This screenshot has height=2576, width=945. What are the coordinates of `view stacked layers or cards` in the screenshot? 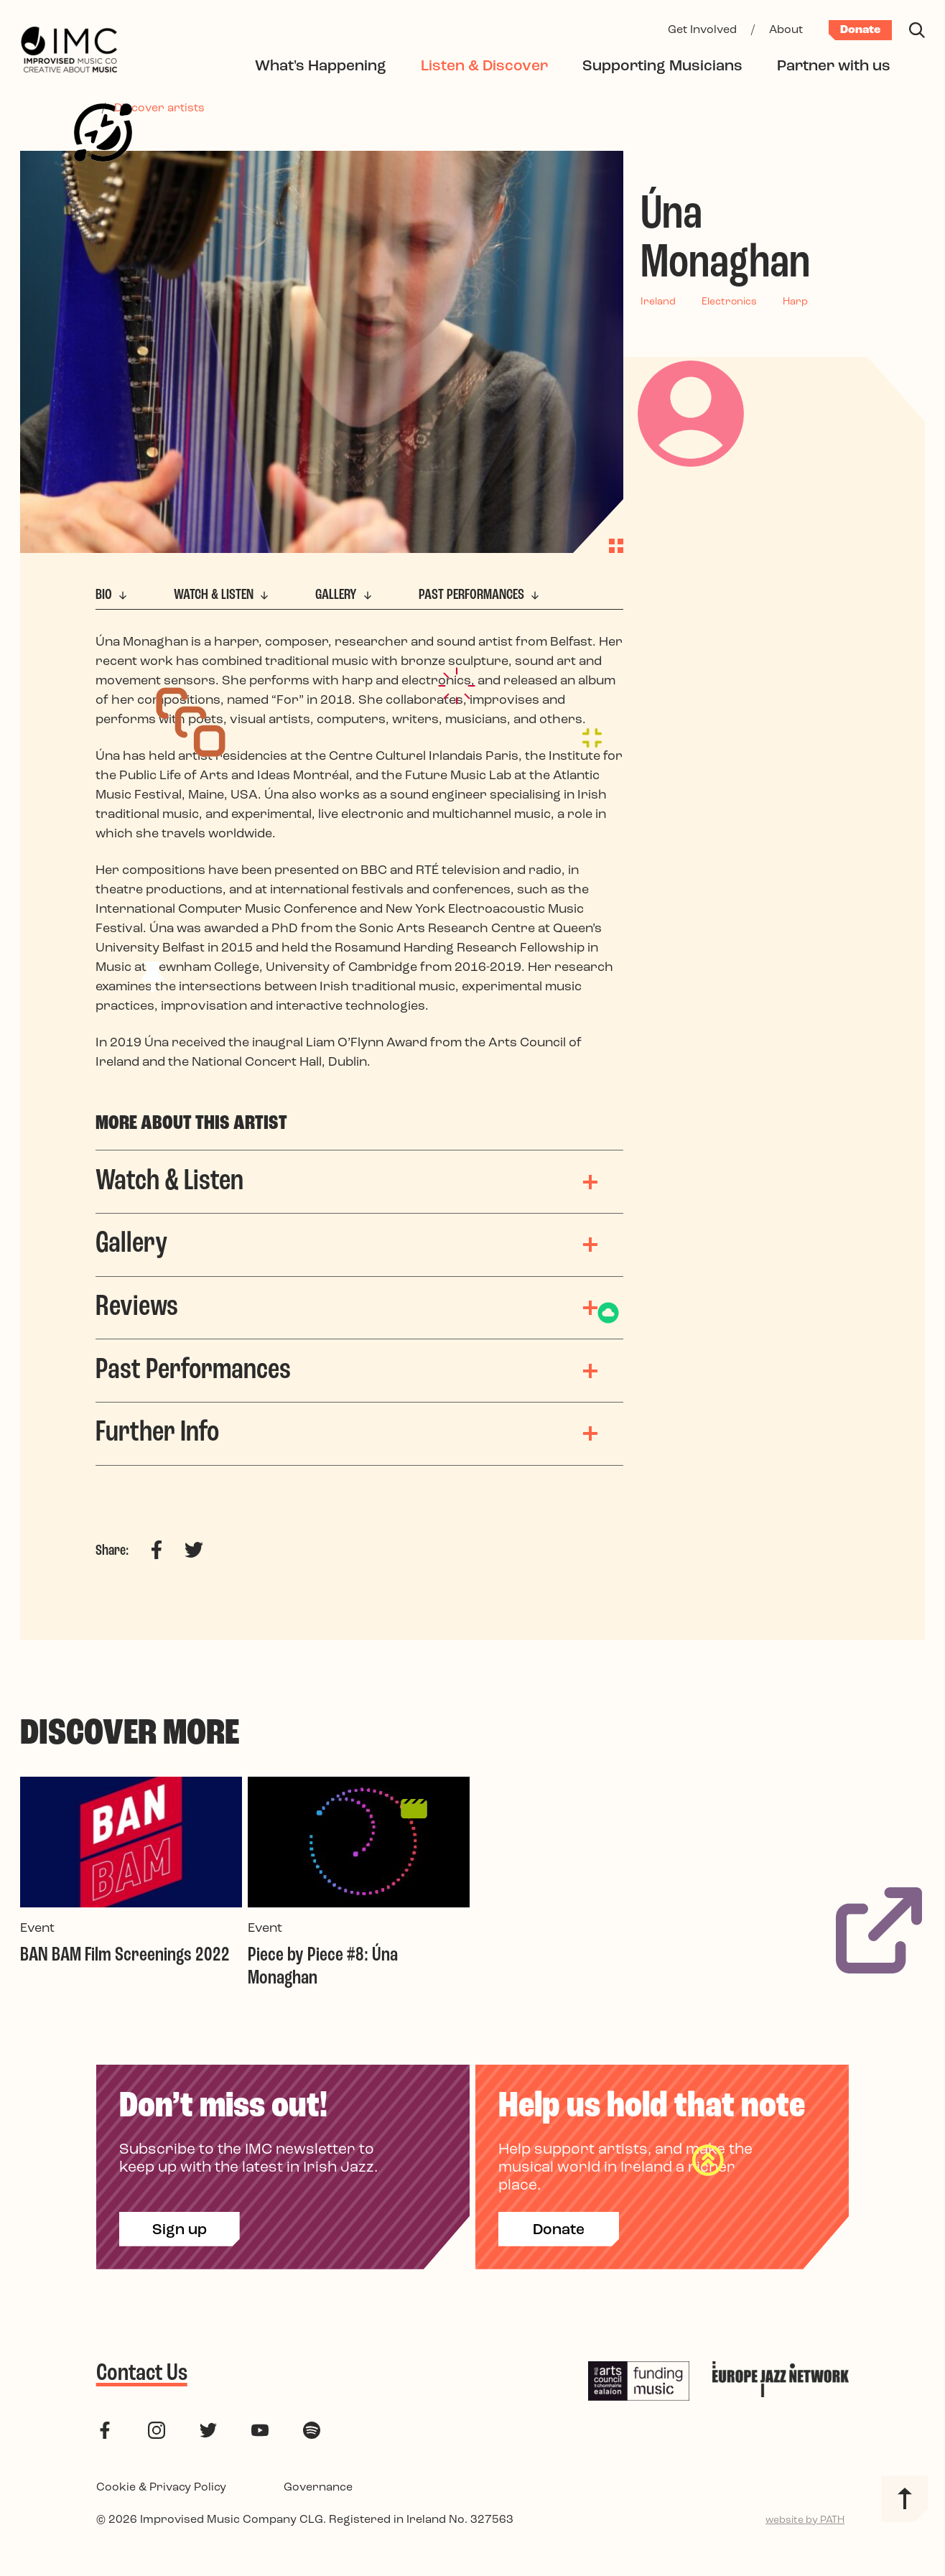 It's located at (190, 722).